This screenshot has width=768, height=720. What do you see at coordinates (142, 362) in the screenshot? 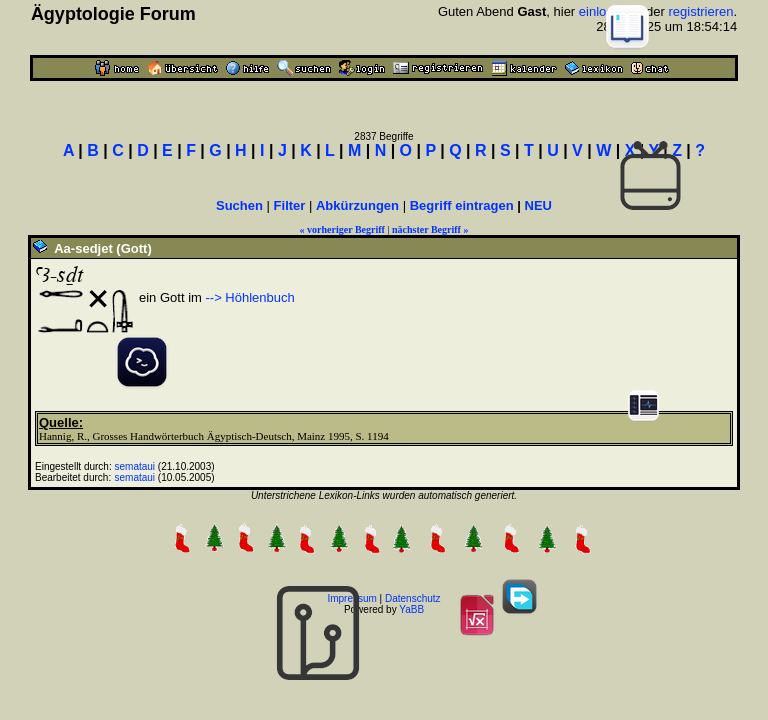
I see `open termius ssh client` at bounding box center [142, 362].